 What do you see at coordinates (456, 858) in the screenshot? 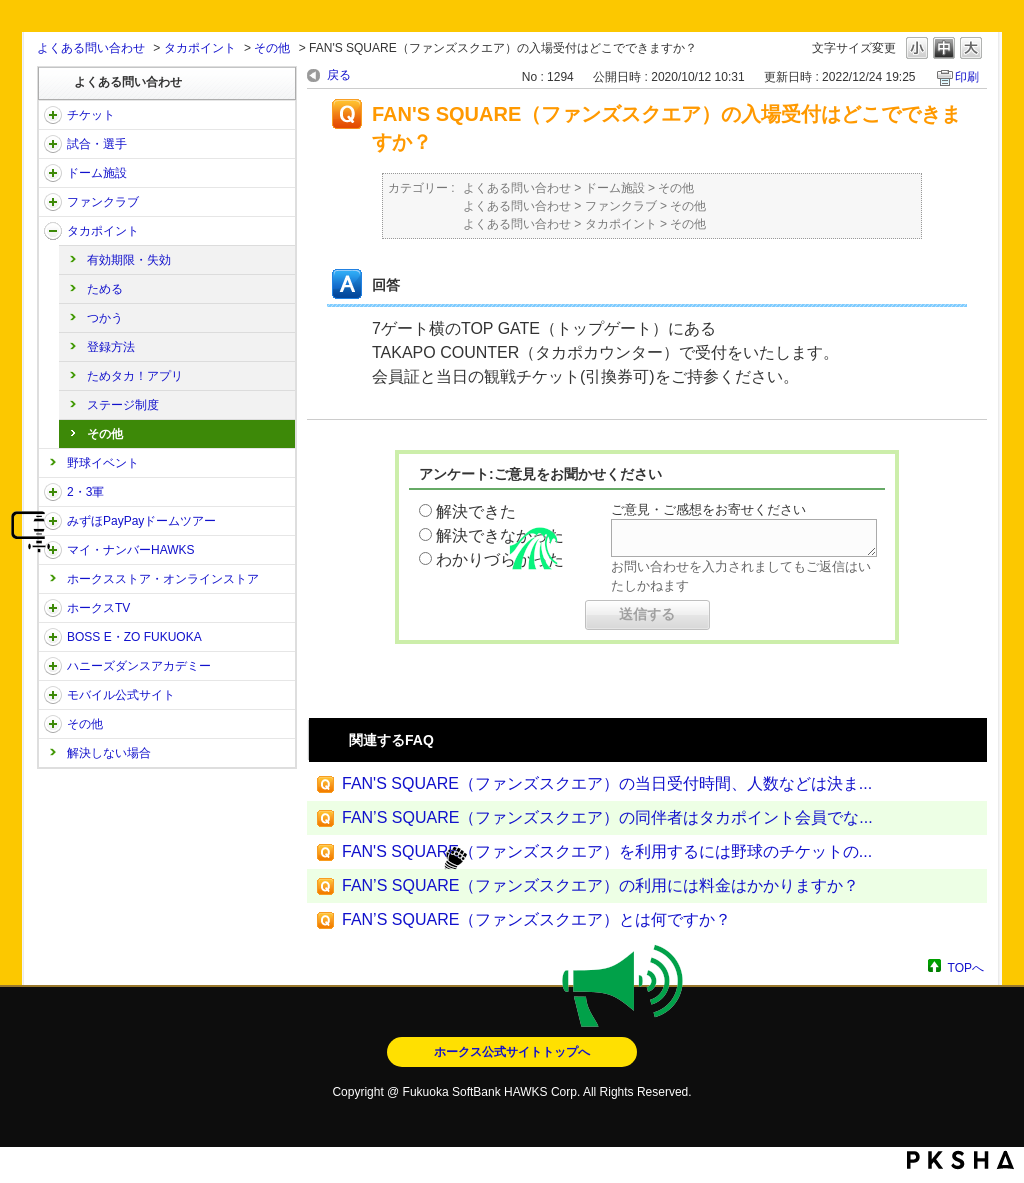
I see `select a melee or unarmed combat skill` at bounding box center [456, 858].